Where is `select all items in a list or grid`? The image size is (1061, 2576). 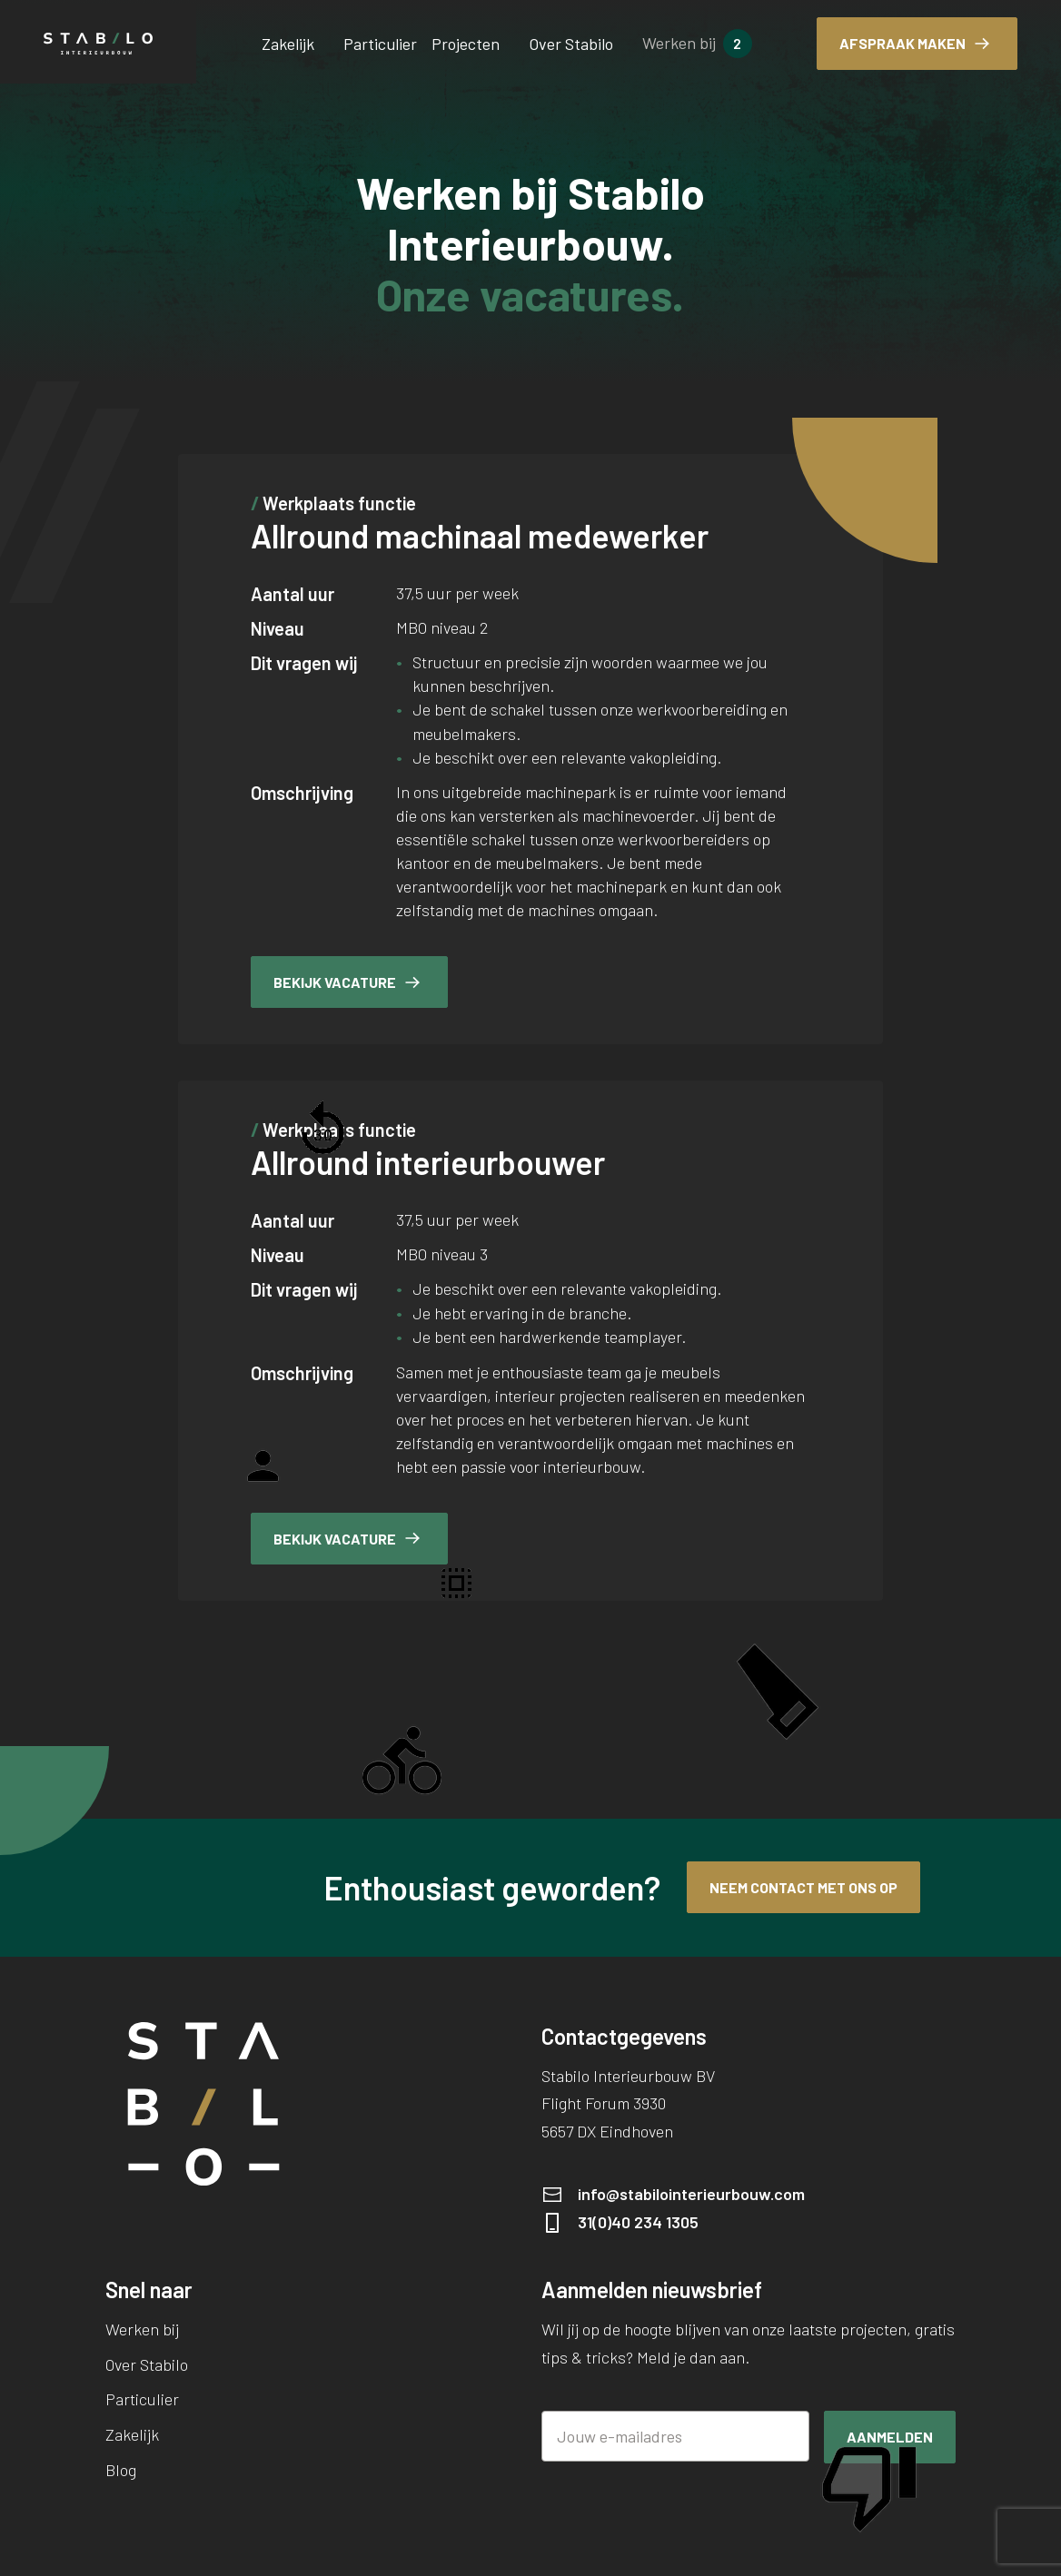
select all items in a list or grid is located at coordinates (456, 1583).